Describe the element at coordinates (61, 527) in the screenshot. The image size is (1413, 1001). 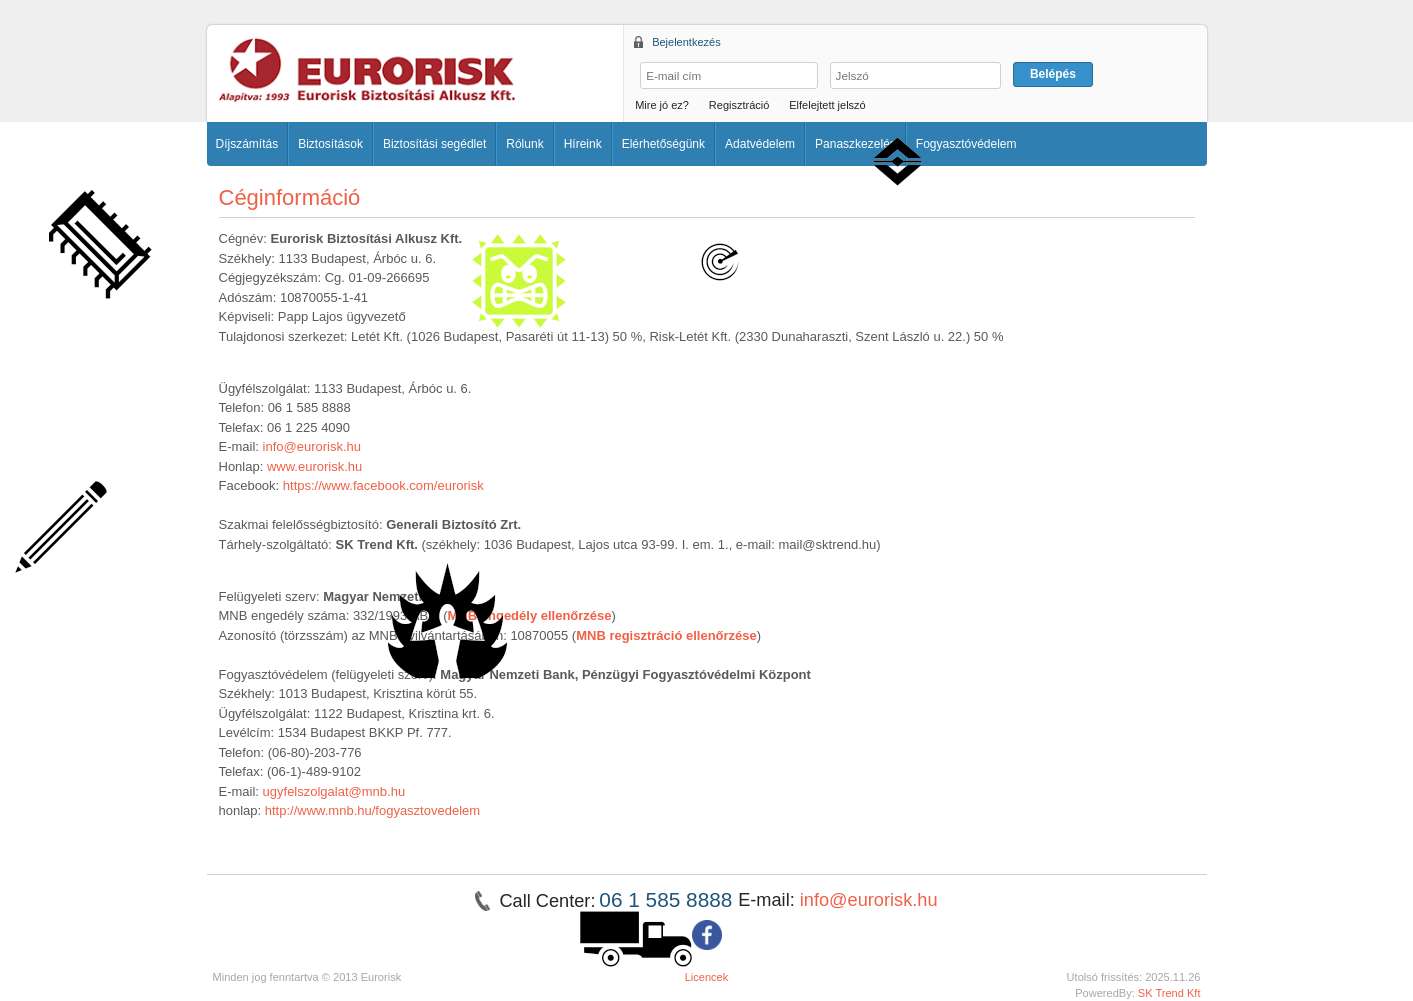
I see `edit or modify content` at that location.